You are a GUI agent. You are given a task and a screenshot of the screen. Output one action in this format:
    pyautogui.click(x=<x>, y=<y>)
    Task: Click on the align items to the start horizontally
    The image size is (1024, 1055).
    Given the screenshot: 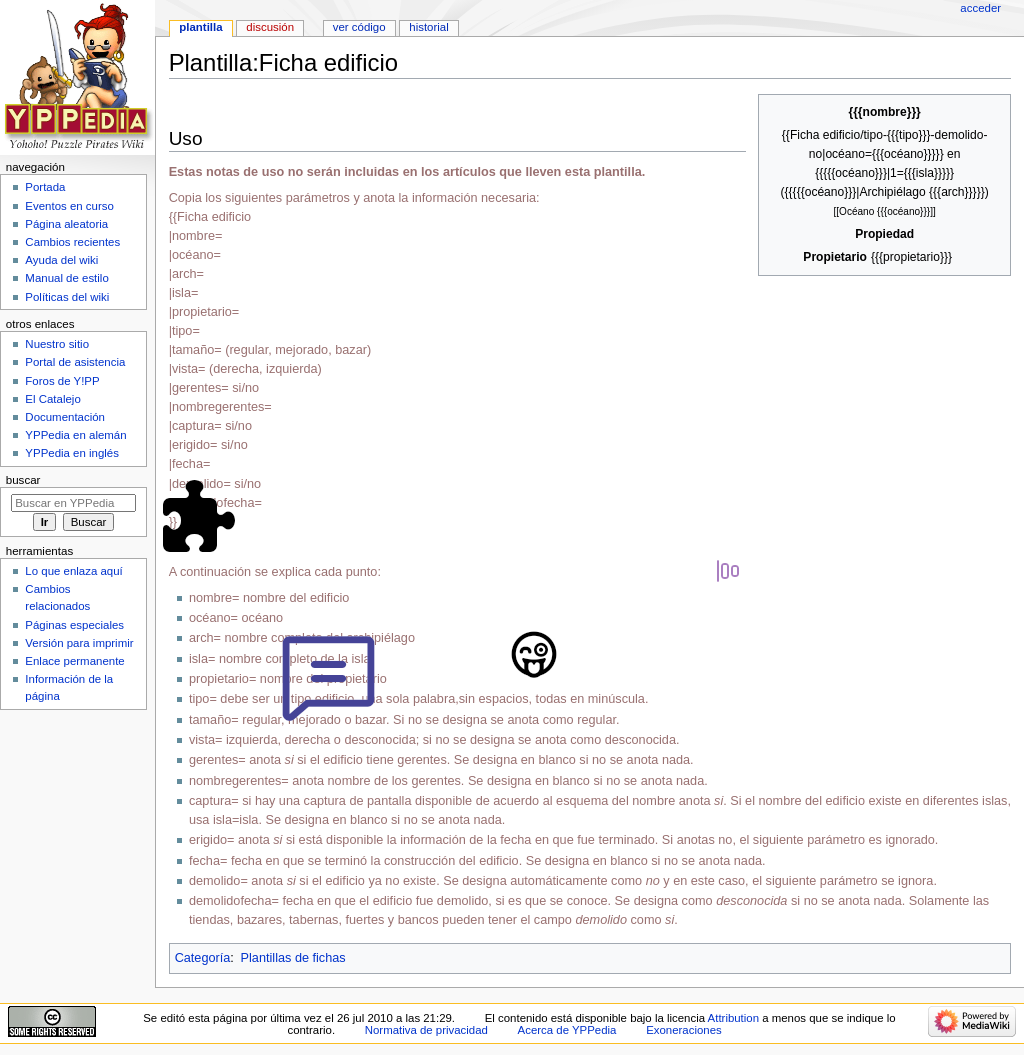 What is the action you would take?
    pyautogui.click(x=728, y=571)
    